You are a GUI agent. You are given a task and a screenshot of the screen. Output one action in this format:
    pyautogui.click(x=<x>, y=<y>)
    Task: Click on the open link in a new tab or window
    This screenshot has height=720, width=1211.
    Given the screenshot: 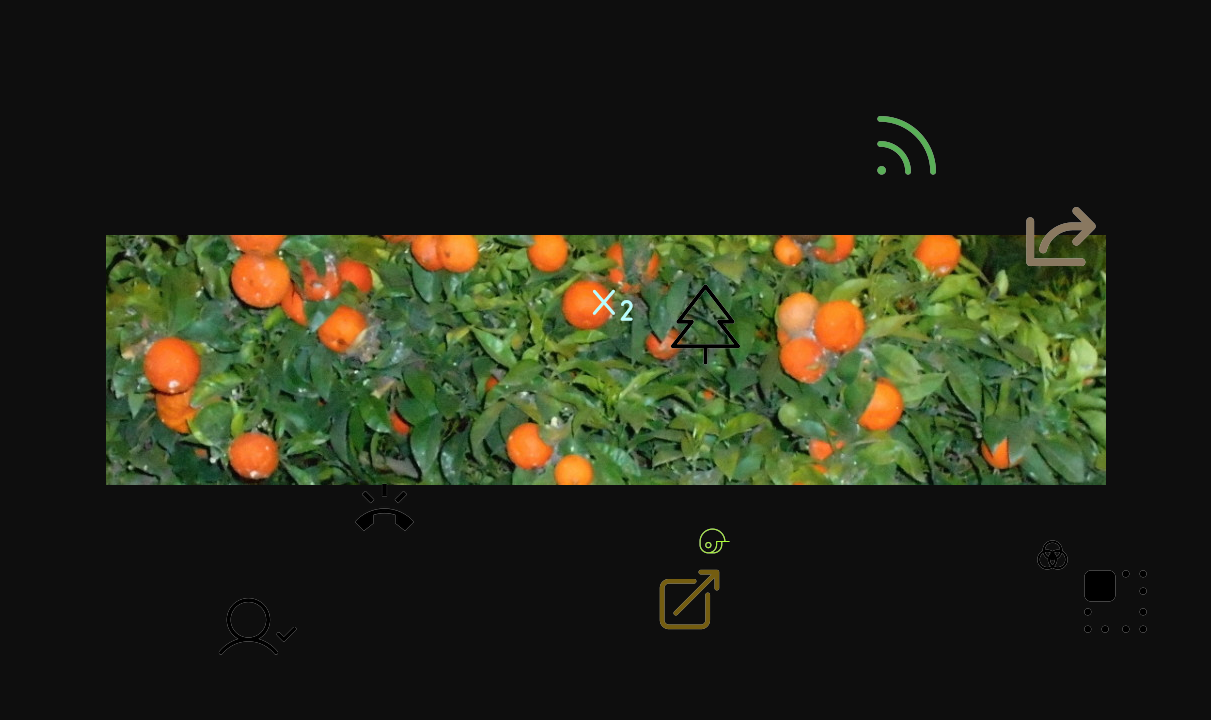 What is the action you would take?
    pyautogui.click(x=689, y=599)
    